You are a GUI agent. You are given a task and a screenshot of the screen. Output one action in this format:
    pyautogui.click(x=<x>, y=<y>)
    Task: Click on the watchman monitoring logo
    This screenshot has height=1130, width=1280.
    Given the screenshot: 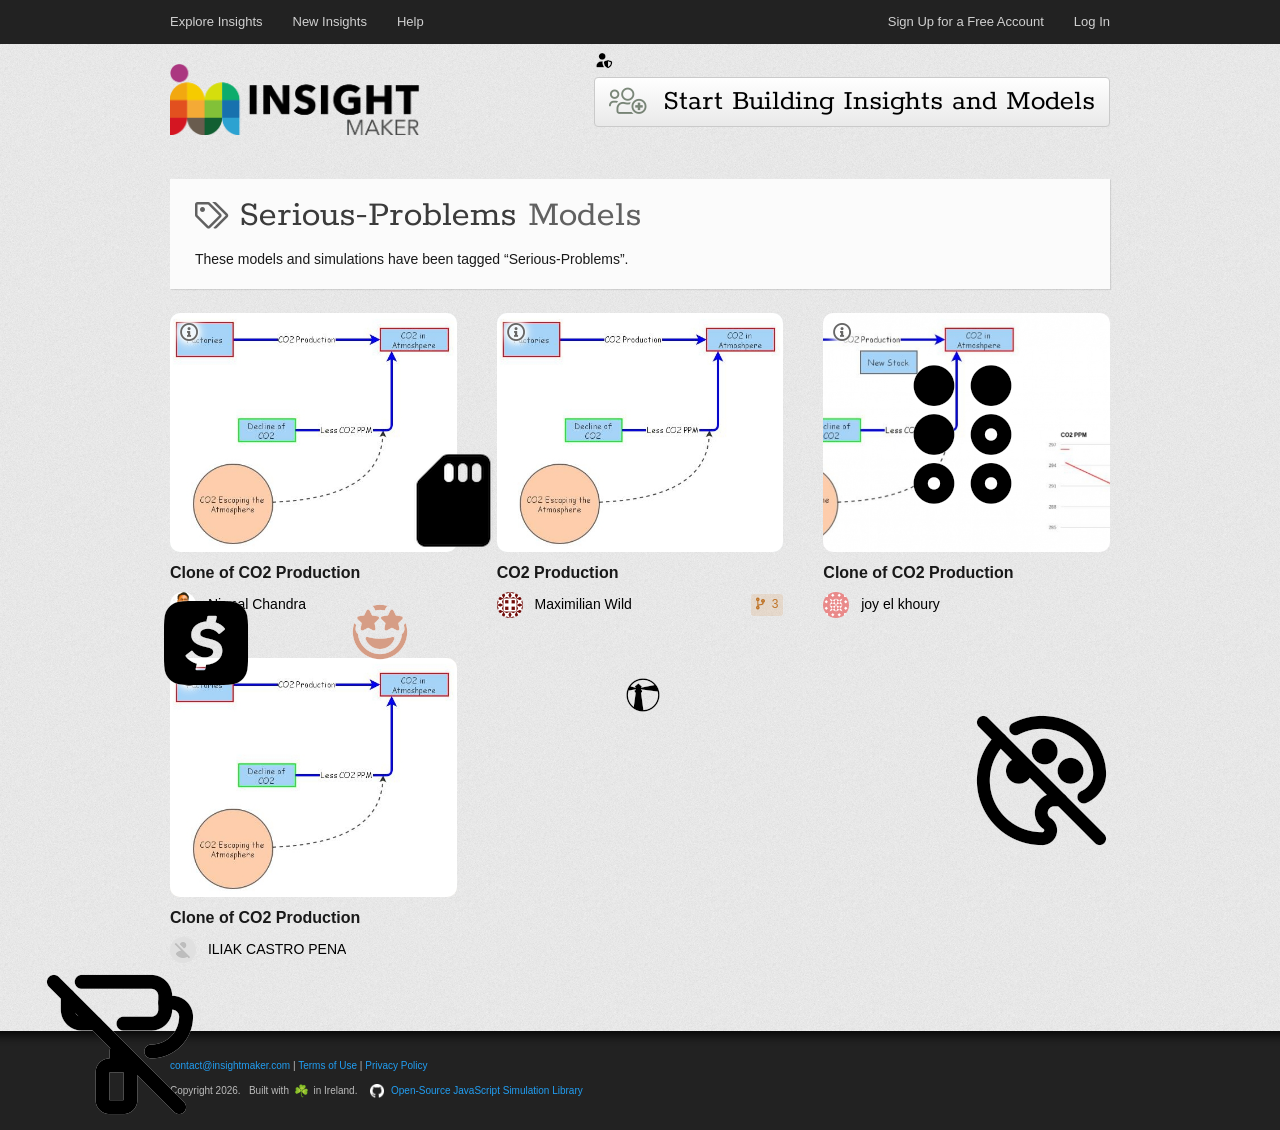 What is the action you would take?
    pyautogui.click(x=643, y=695)
    